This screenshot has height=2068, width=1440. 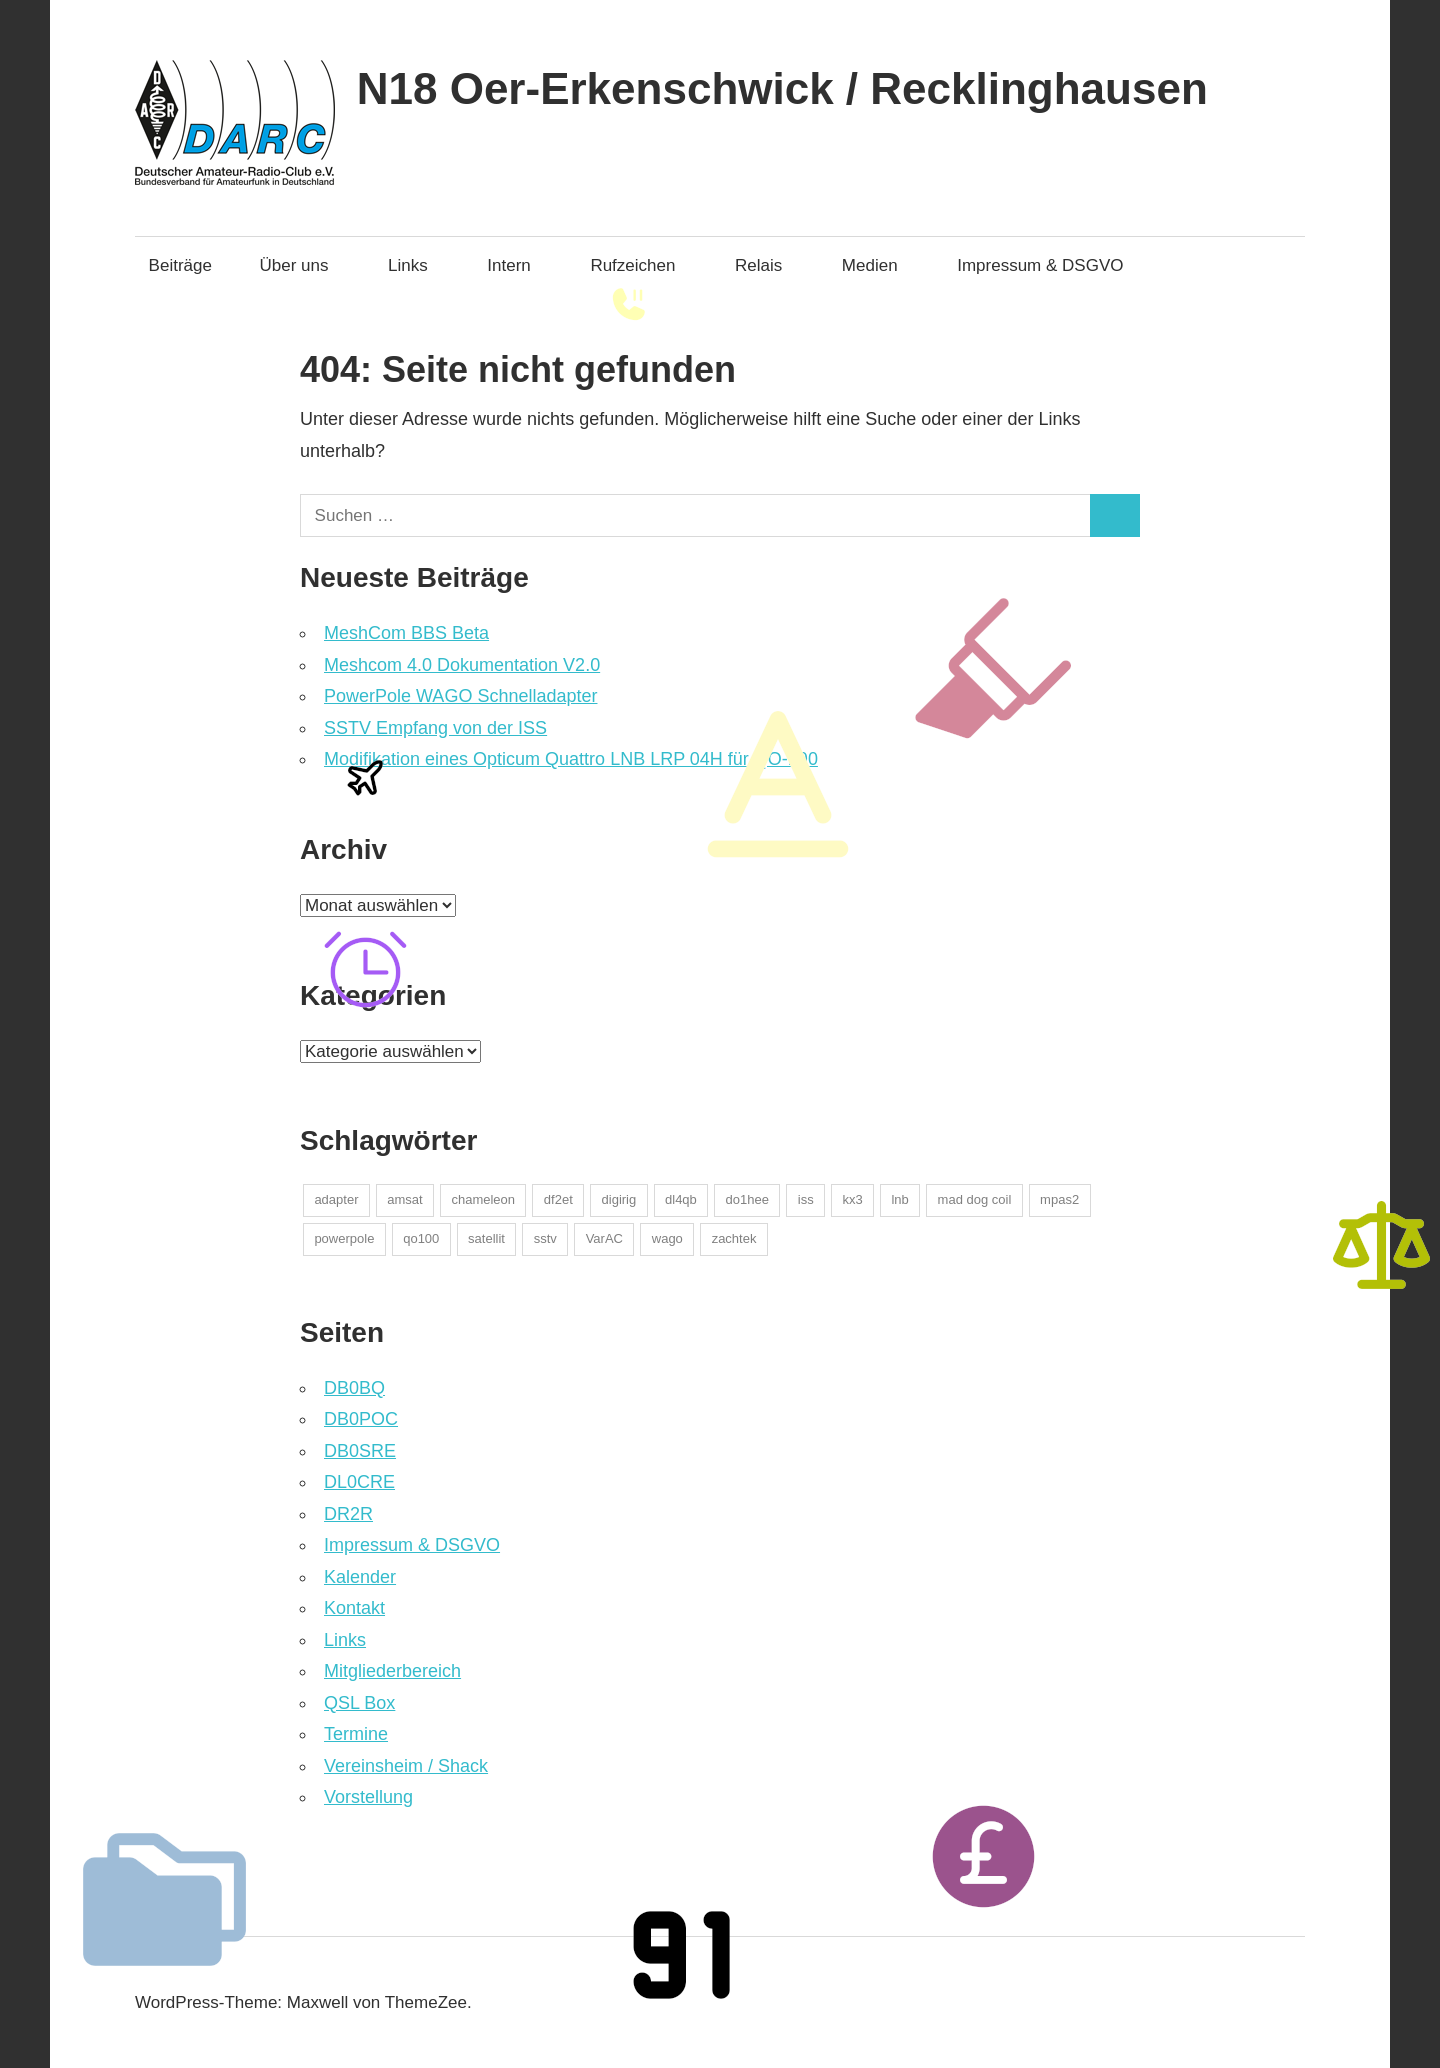 What do you see at coordinates (1381, 1249) in the screenshot?
I see `view license or legal information` at bounding box center [1381, 1249].